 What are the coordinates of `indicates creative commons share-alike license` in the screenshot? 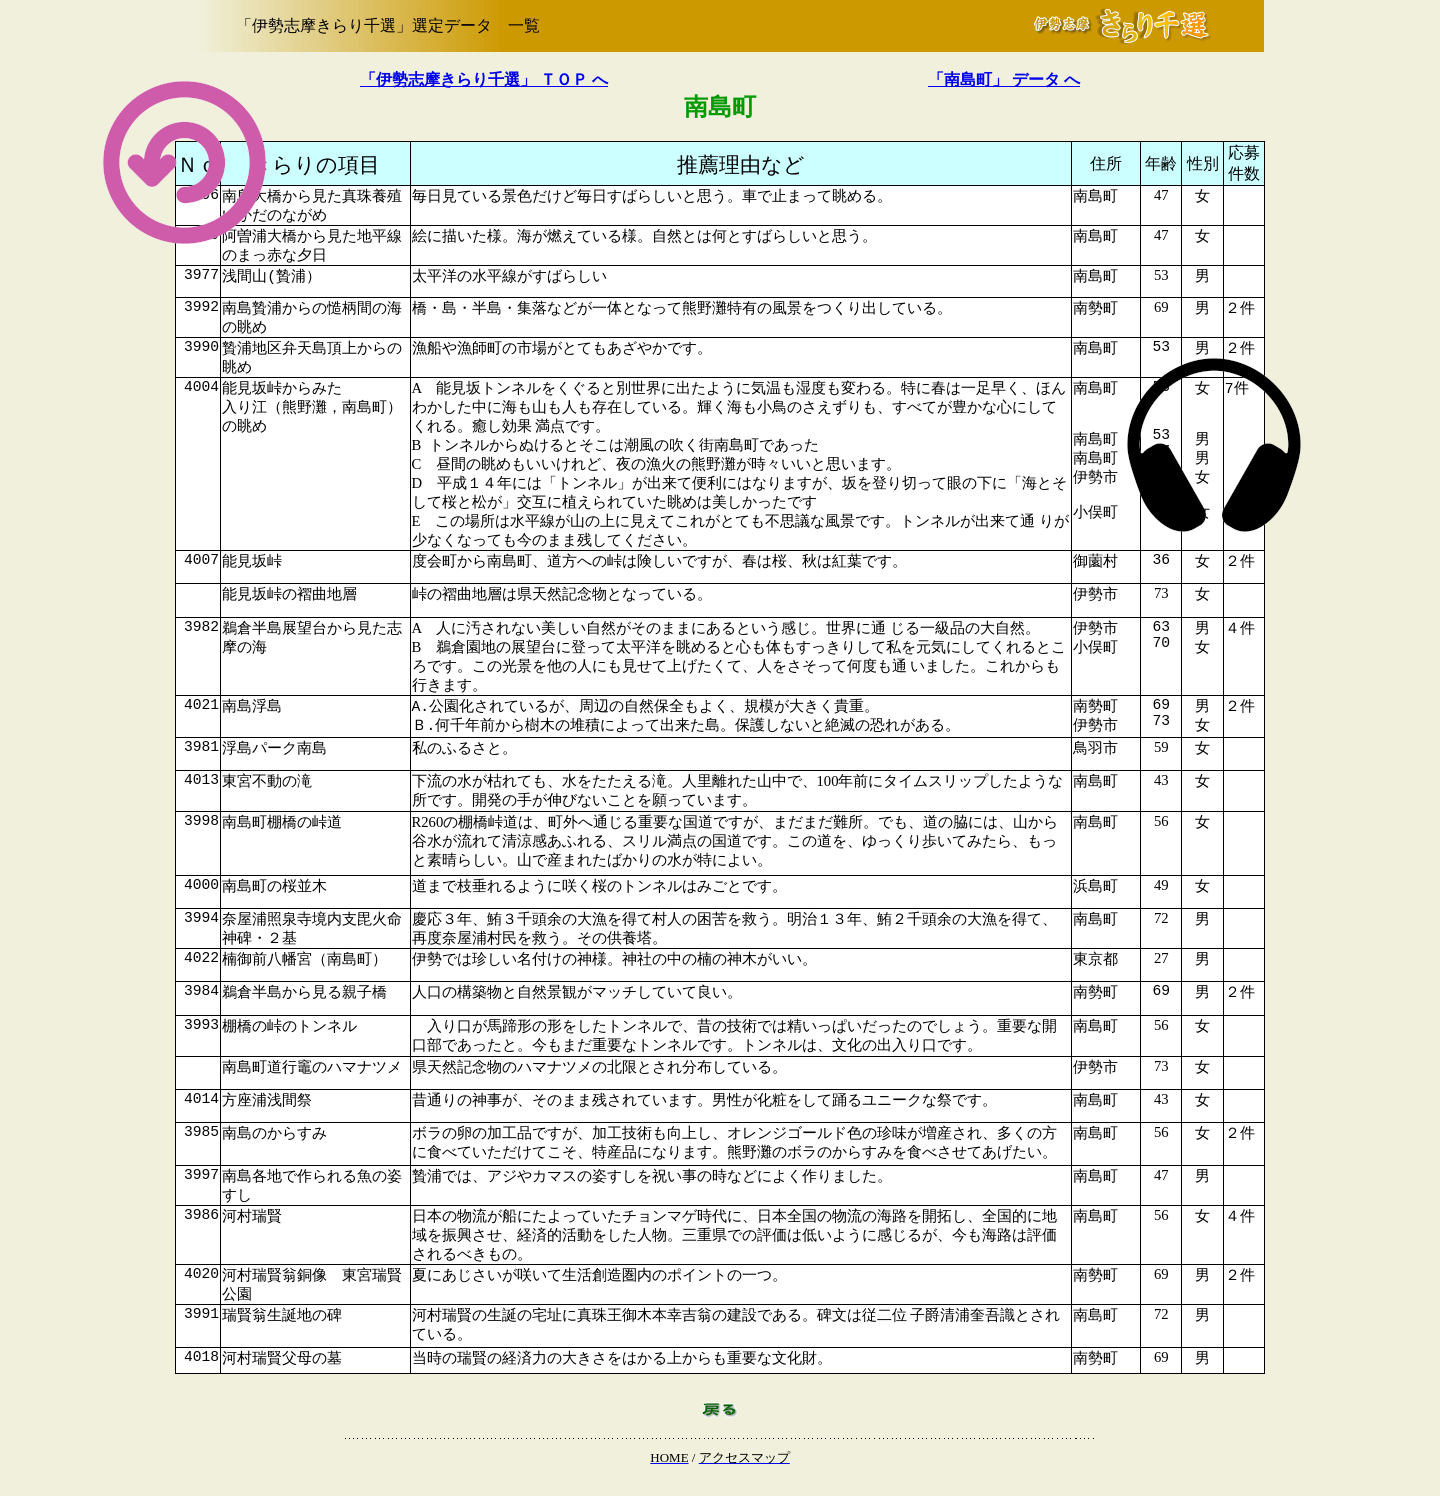 It's located at (184, 162).